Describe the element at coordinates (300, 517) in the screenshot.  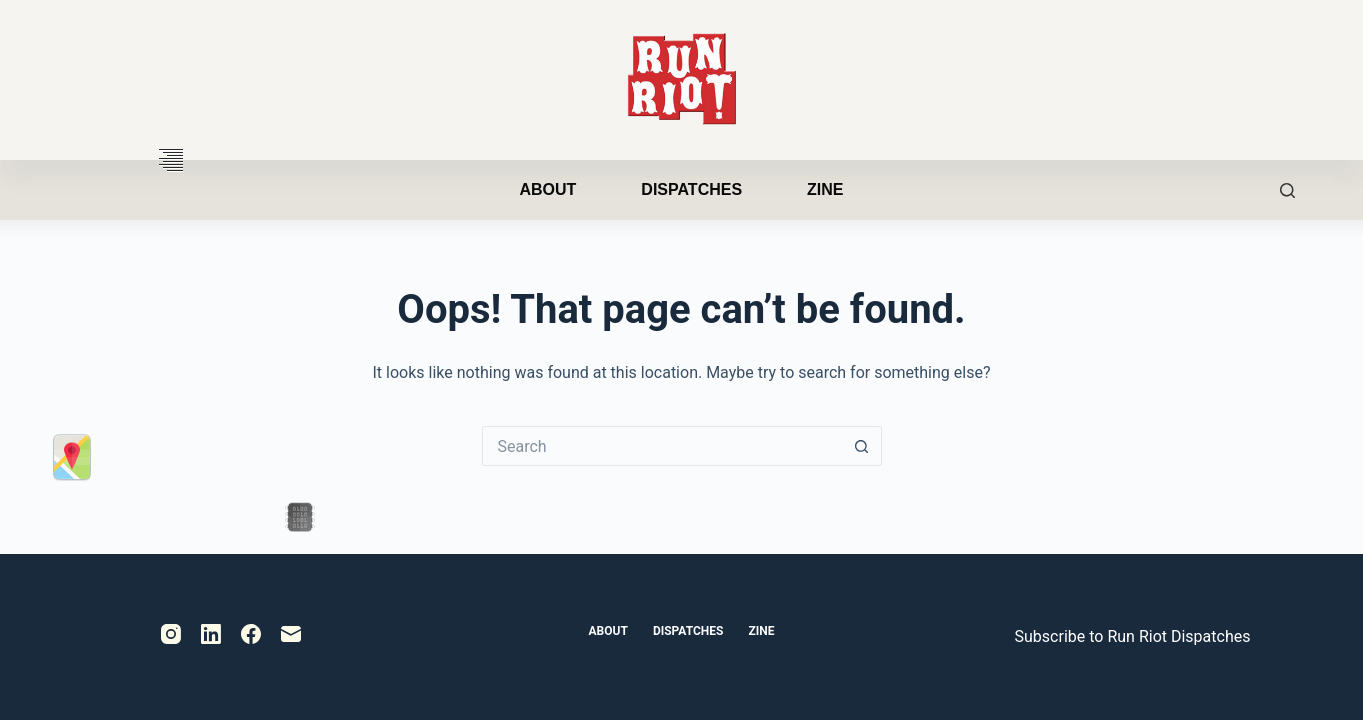
I see `firmware or binary file type indicator` at that location.